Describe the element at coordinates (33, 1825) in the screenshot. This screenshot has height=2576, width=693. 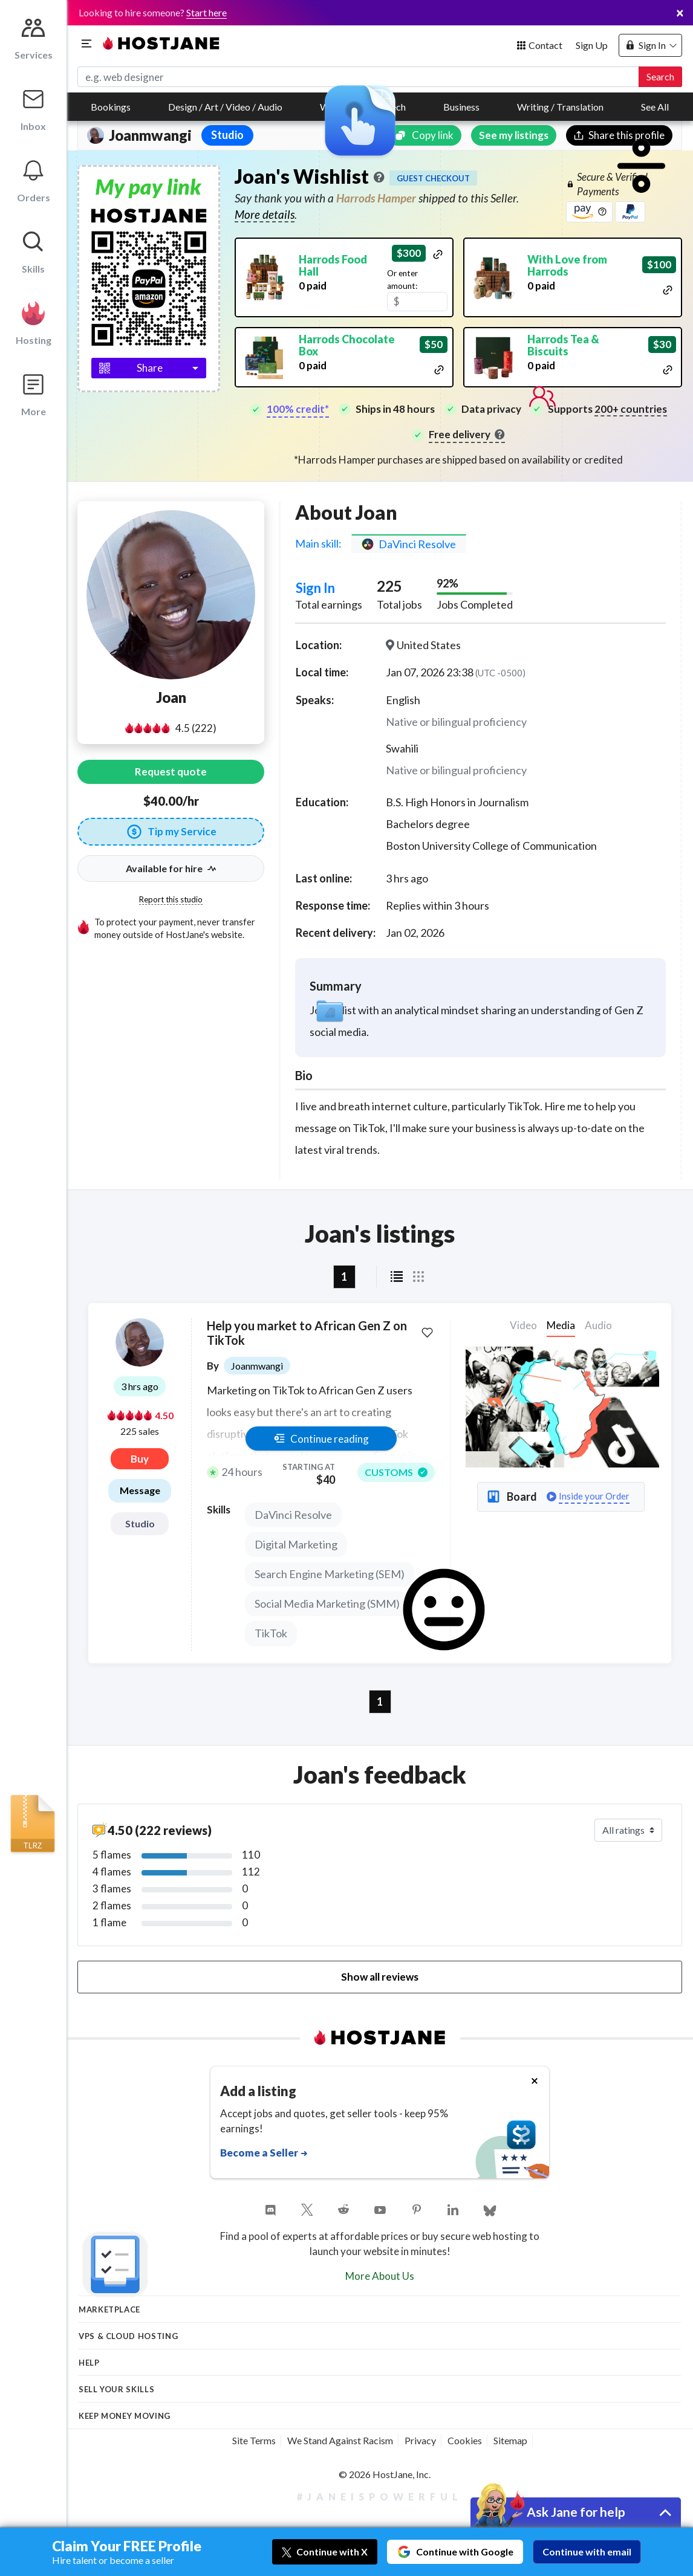
I see `an lrzip-compressed tar archive file` at that location.